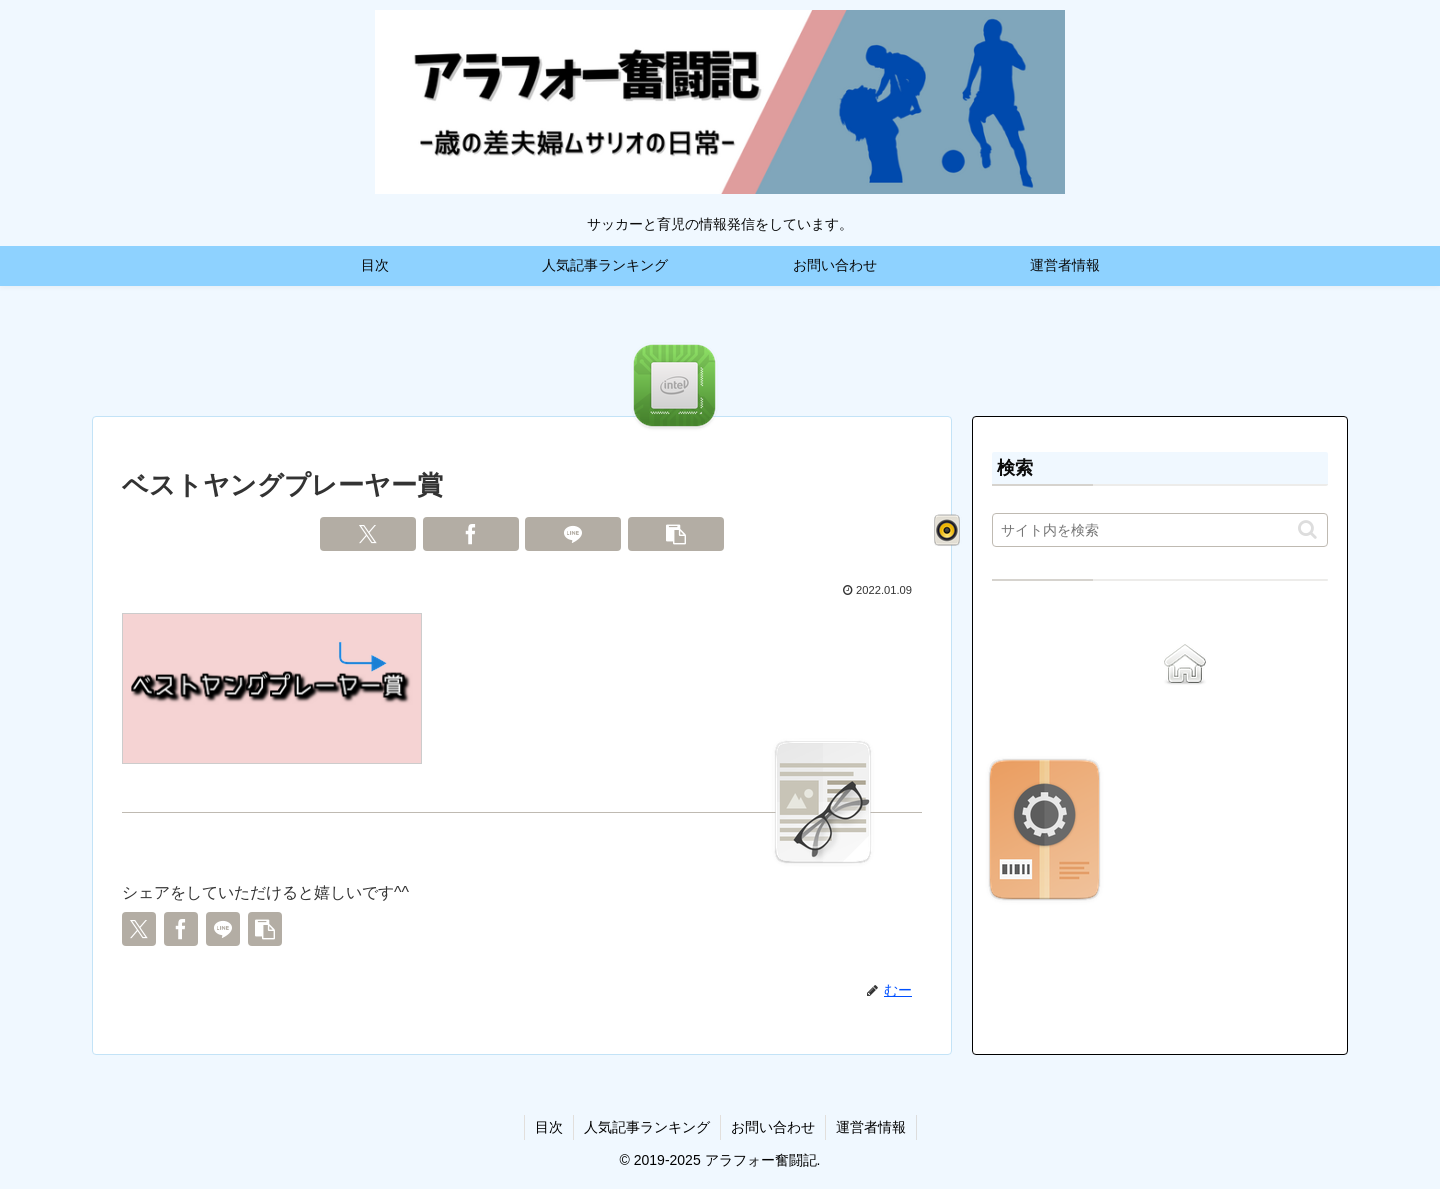 This screenshot has width=1440, height=1189. What do you see at coordinates (1184, 663) in the screenshot?
I see `navigate to home screen` at bounding box center [1184, 663].